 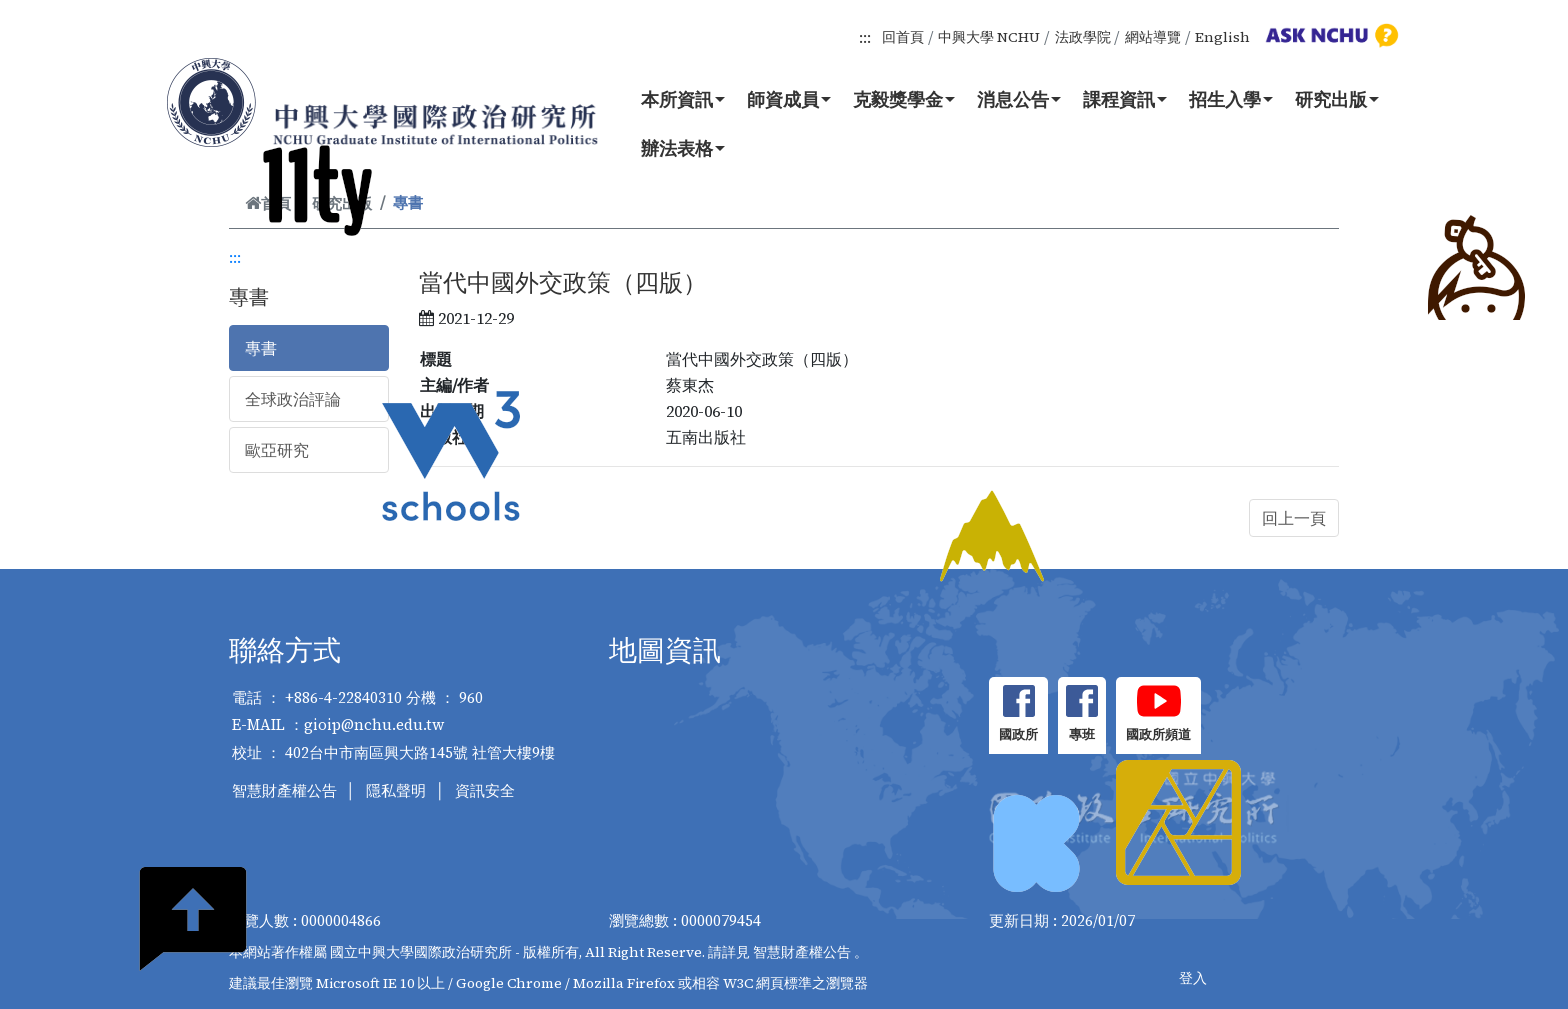 I want to click on upload a file to the conversation, so click(x=193, y=915).